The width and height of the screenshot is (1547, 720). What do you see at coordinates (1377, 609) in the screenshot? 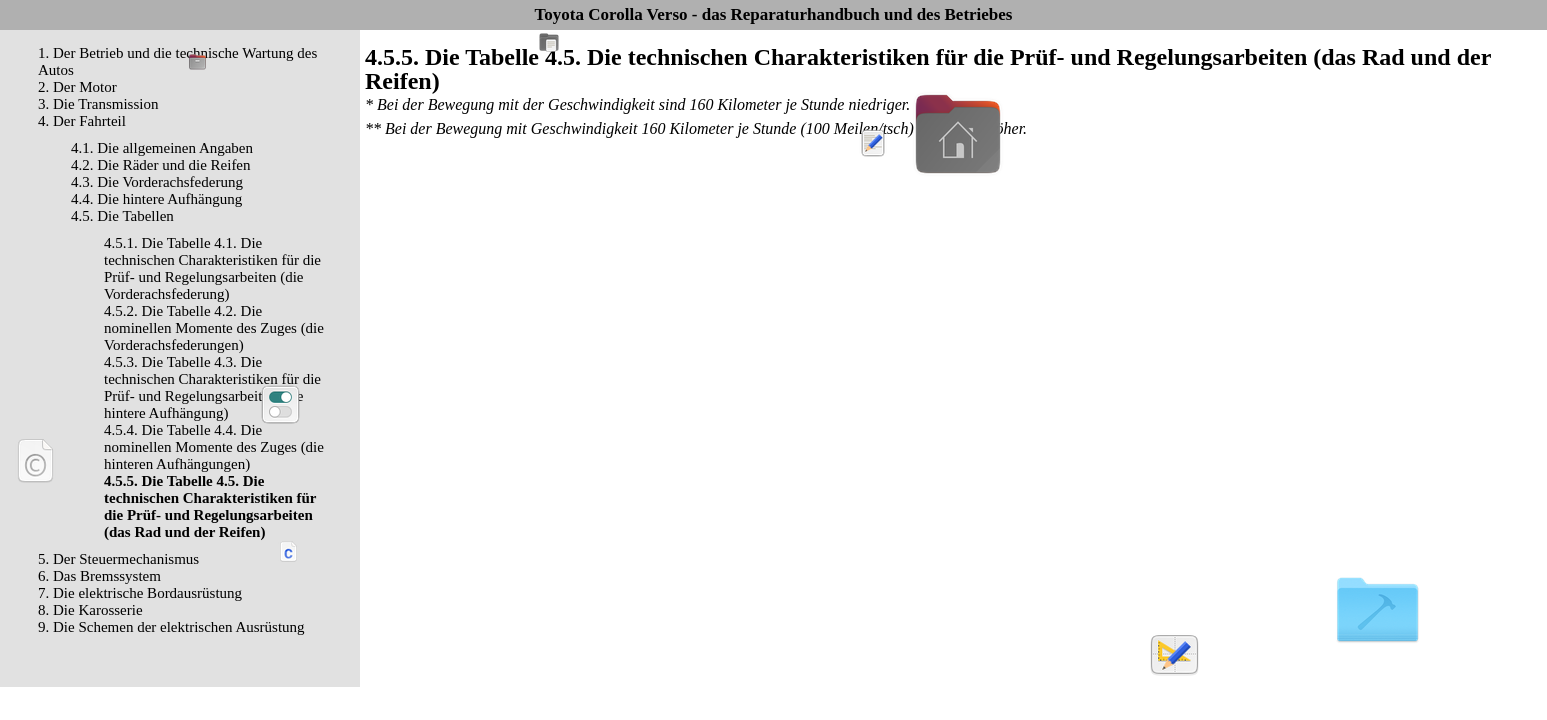
I see `open developer tools and resources folder` at bounding box center [1377, 609].